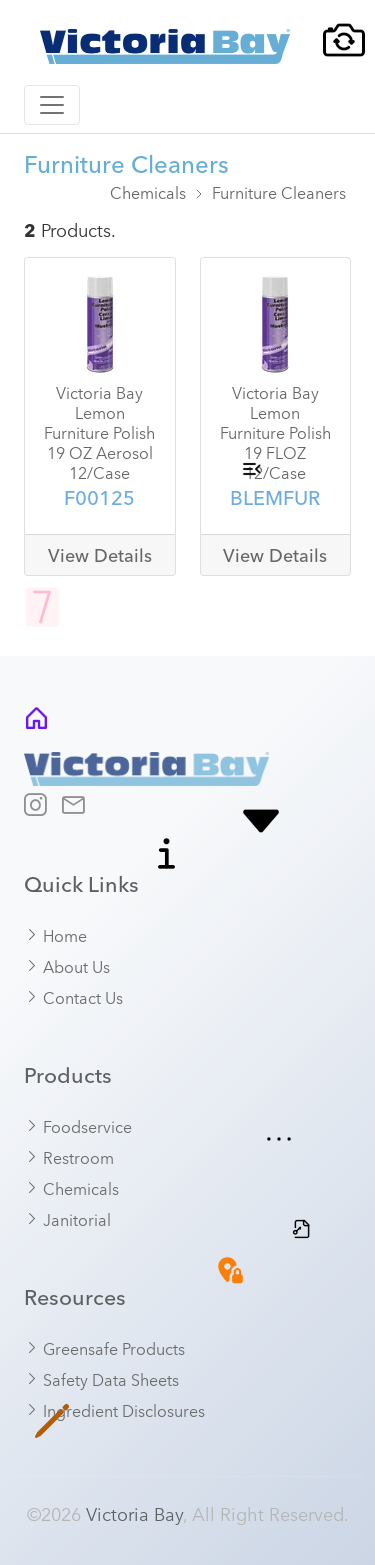 This screenshot has height=1565, width=375. Describe the element at coordinates (252, 469) in the screenshot. I see `collapse the navigation menu` at that location.